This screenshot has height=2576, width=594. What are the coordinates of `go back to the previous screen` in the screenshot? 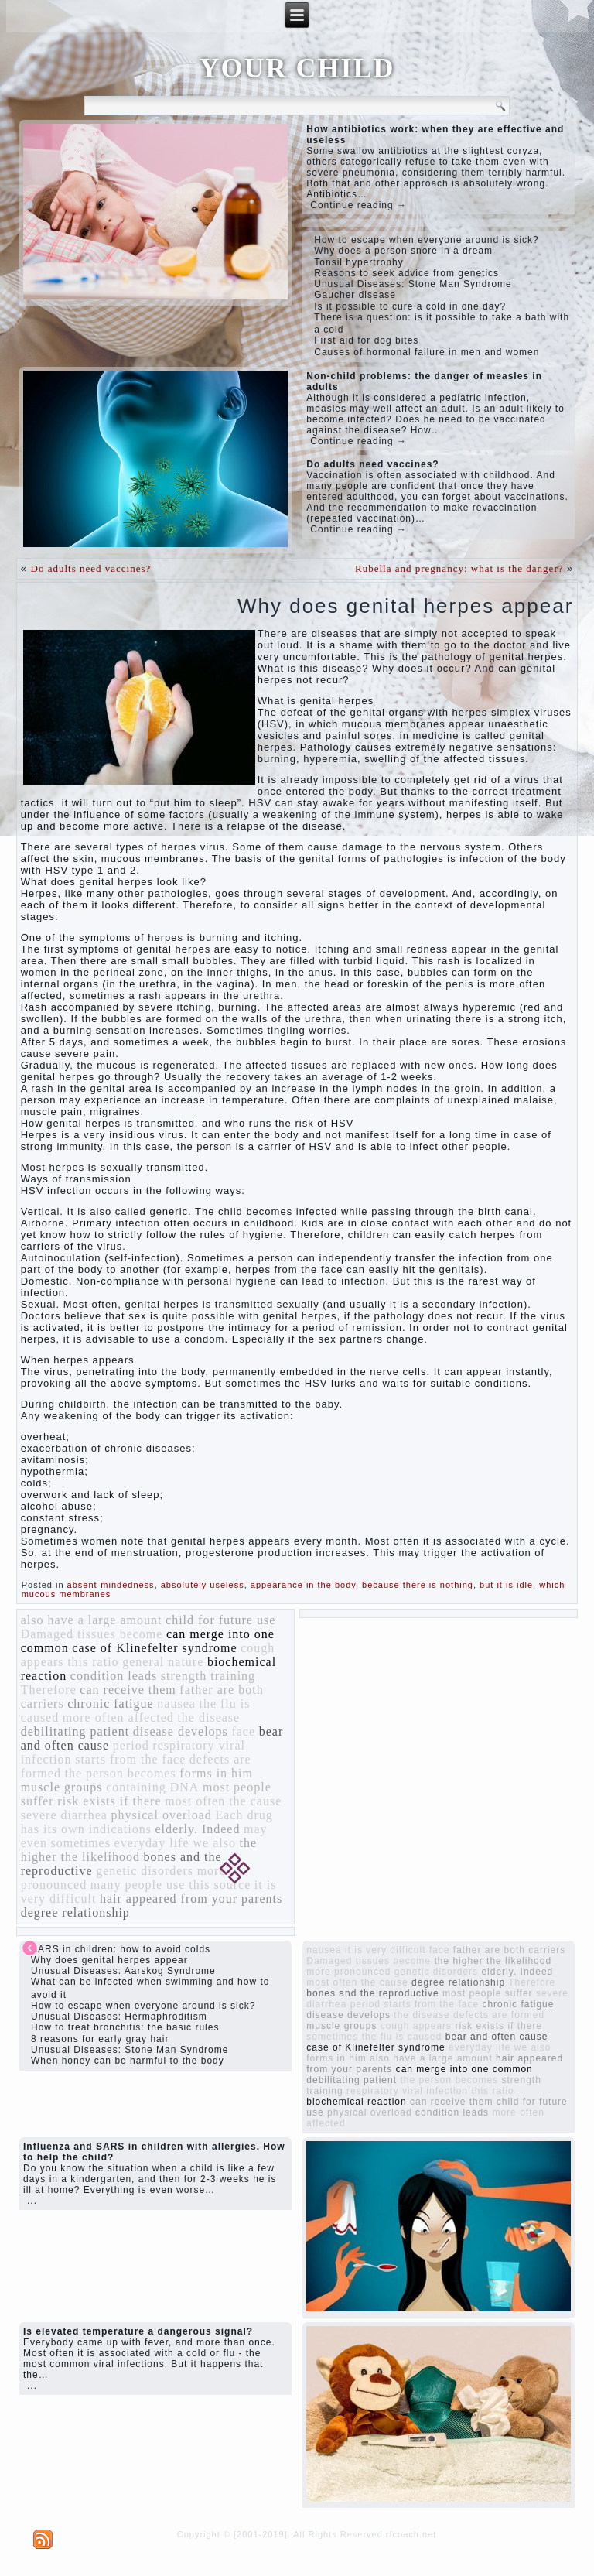 It's located at (29, 1948).